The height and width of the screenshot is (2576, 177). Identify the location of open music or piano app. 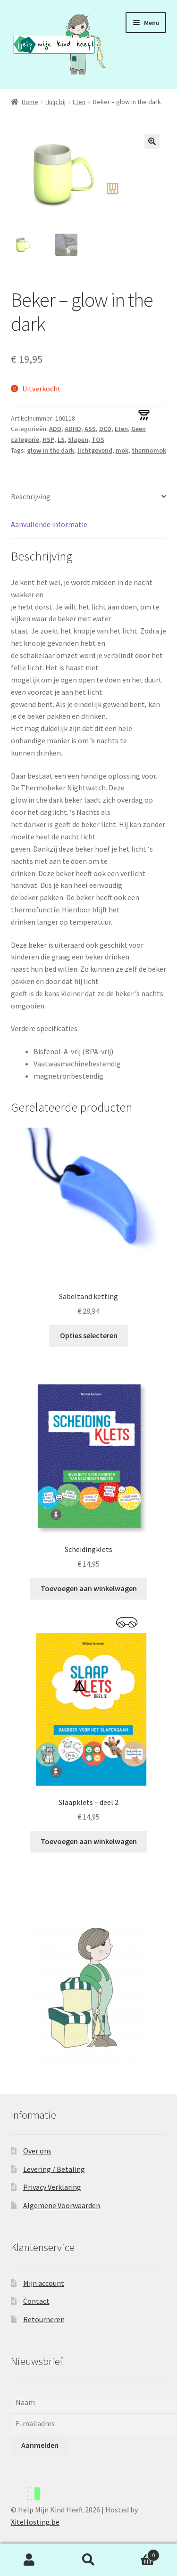
(112, 188).